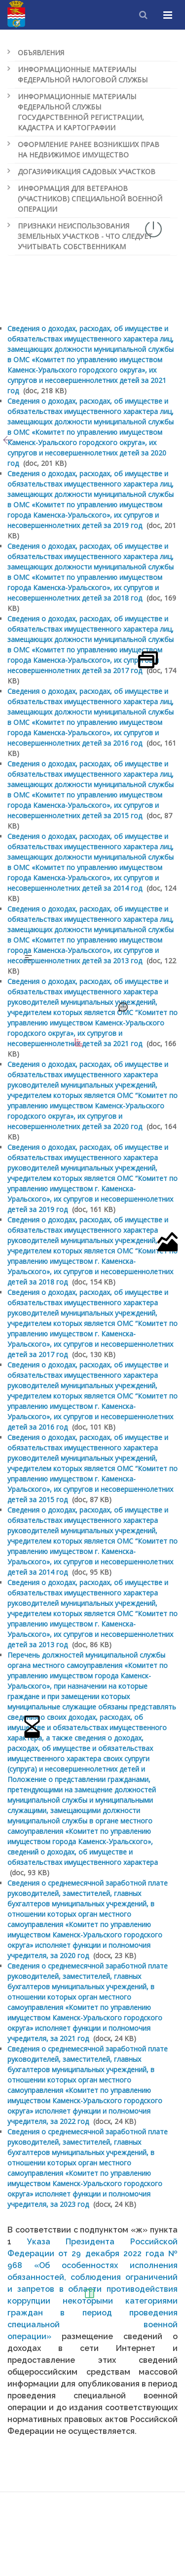  I want to click on view area chart with trend line, so click(167, 1242).